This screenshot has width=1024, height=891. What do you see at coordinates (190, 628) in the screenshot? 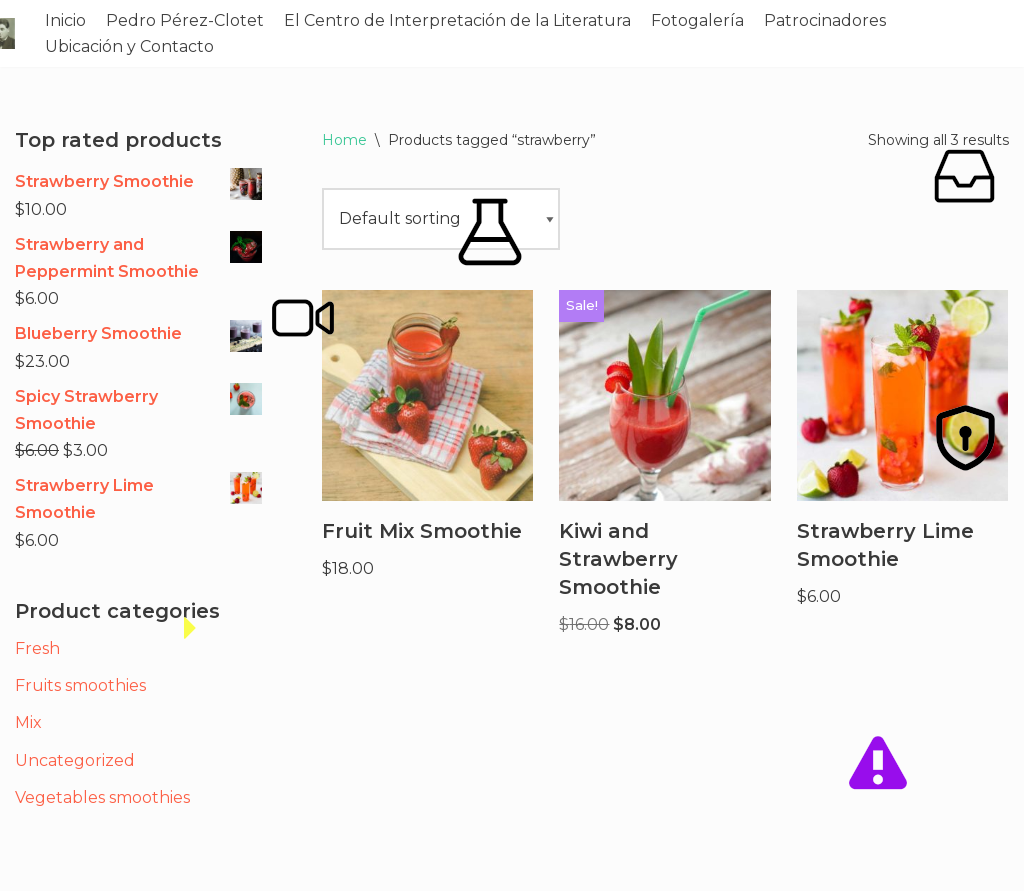
I see `play media or start playback` at bounding box center [190, 628].